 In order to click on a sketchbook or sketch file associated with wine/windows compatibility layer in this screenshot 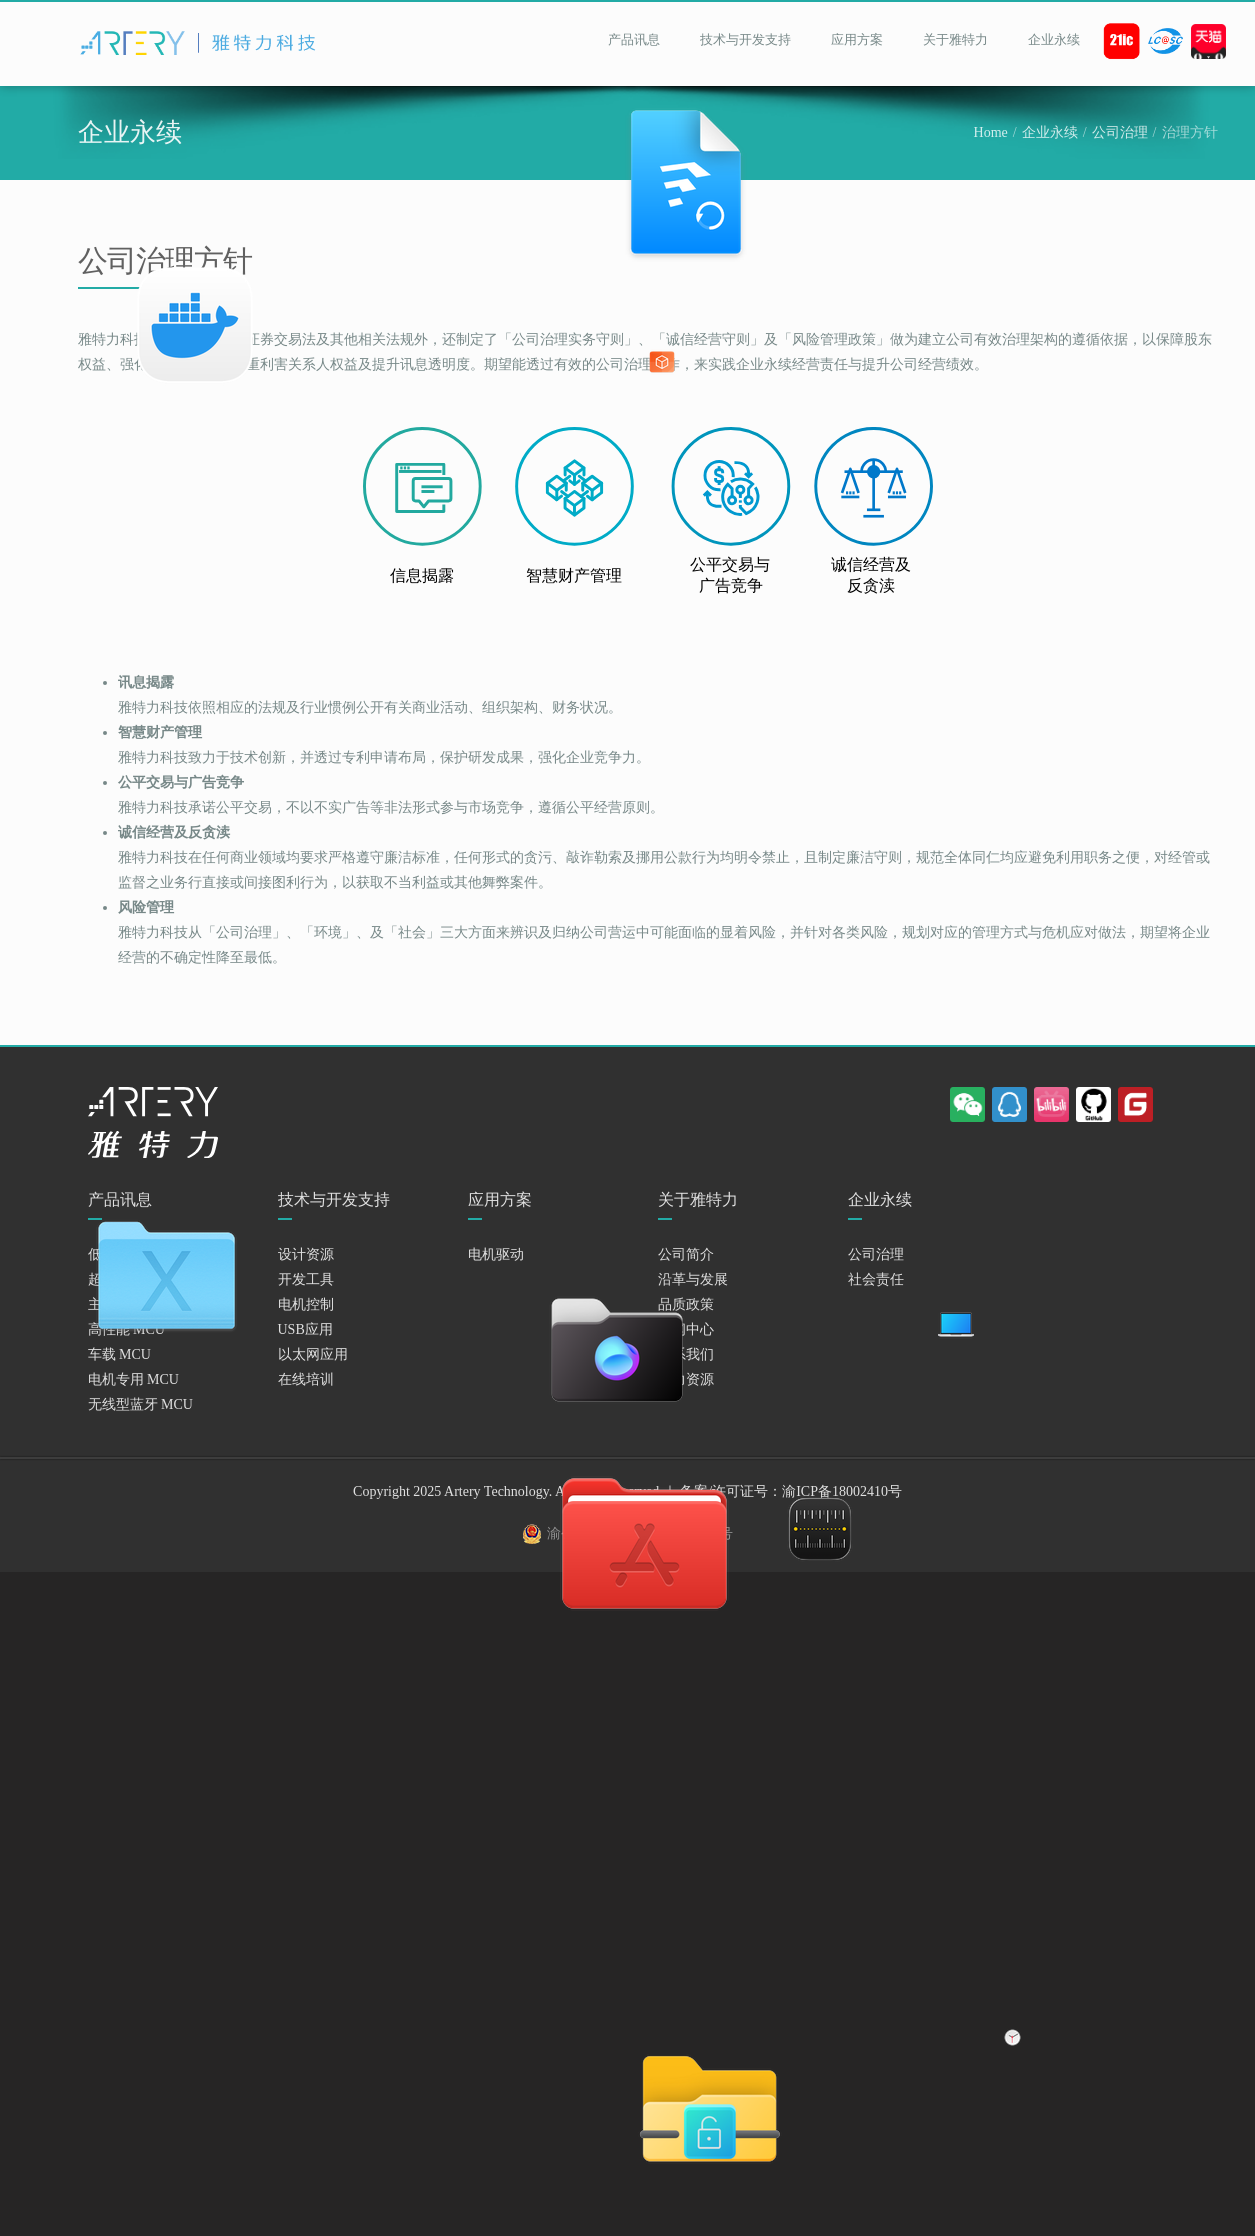, I will do `click(686, 185)`.